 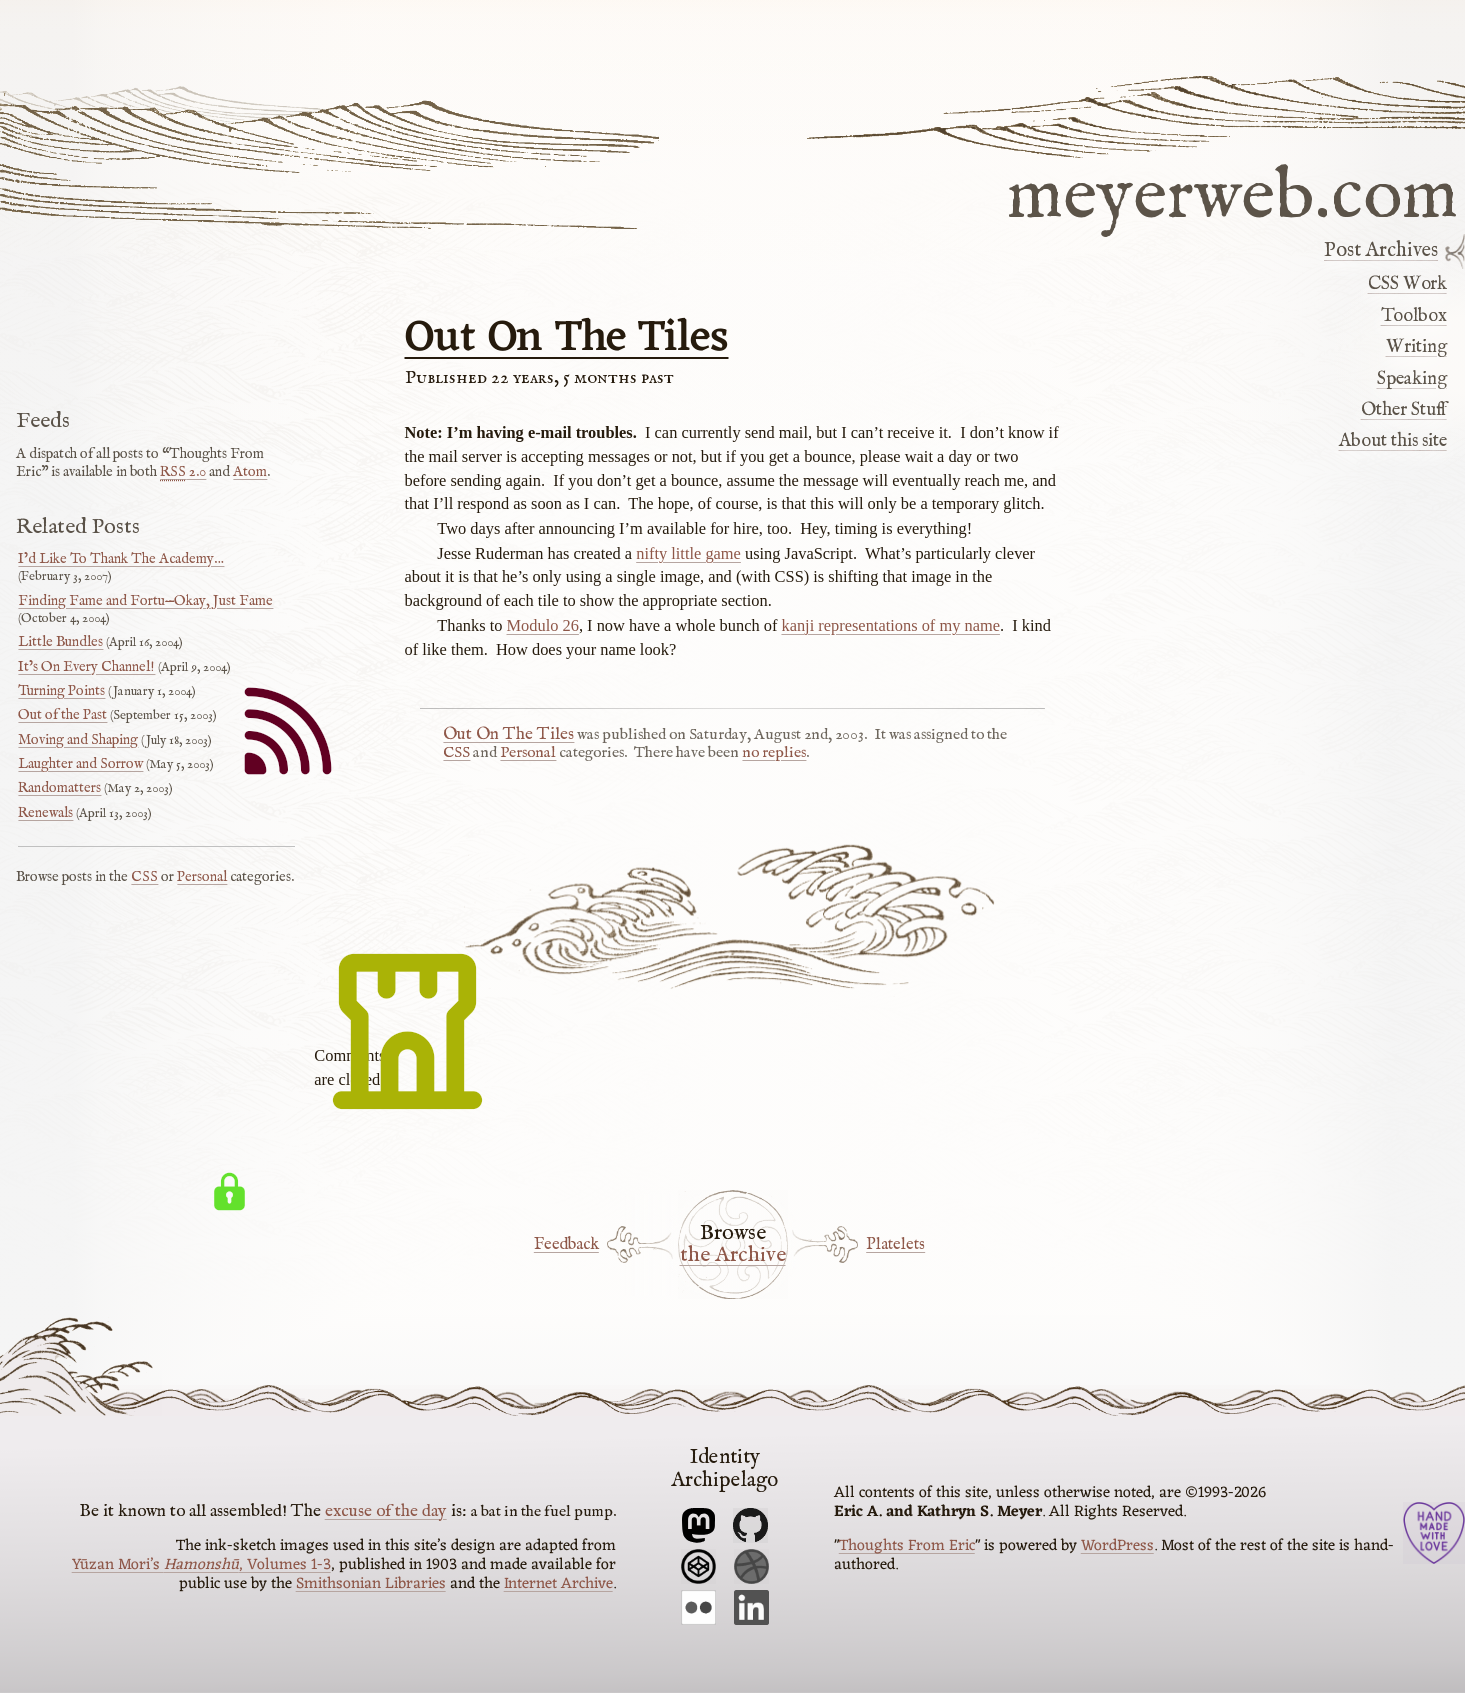 What do you see at coordinates (288, 731) in the screenshot?
I see `check connection latency or network status` at bounding box center [288, 731].